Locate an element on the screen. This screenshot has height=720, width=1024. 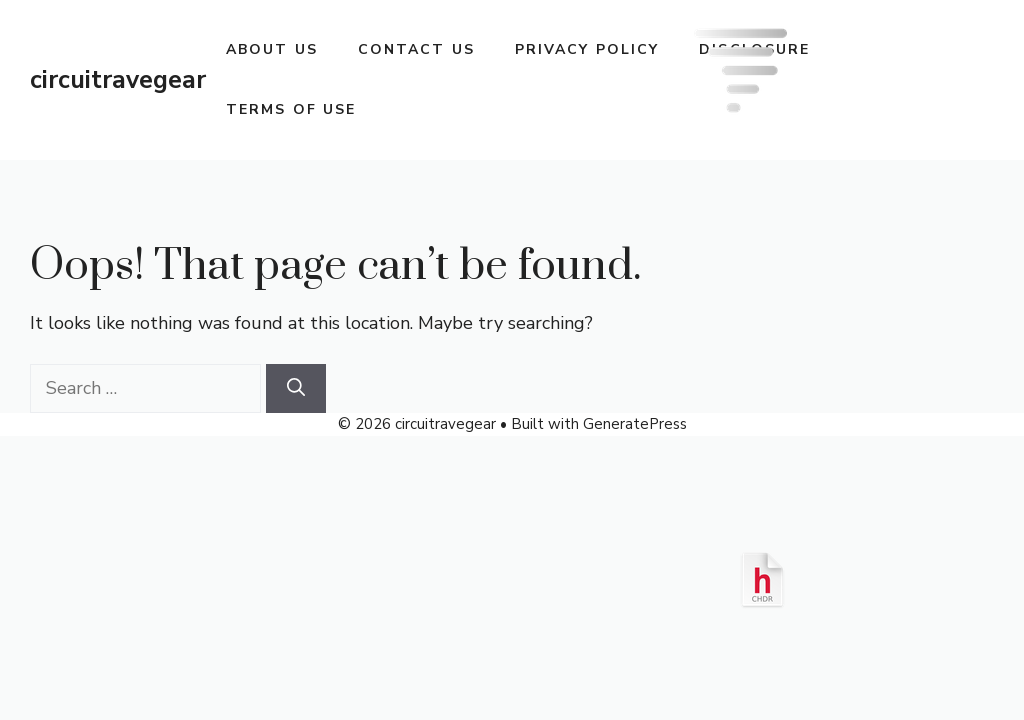
indicates tornado or severe storm warning is located at coordinates (740, 70).